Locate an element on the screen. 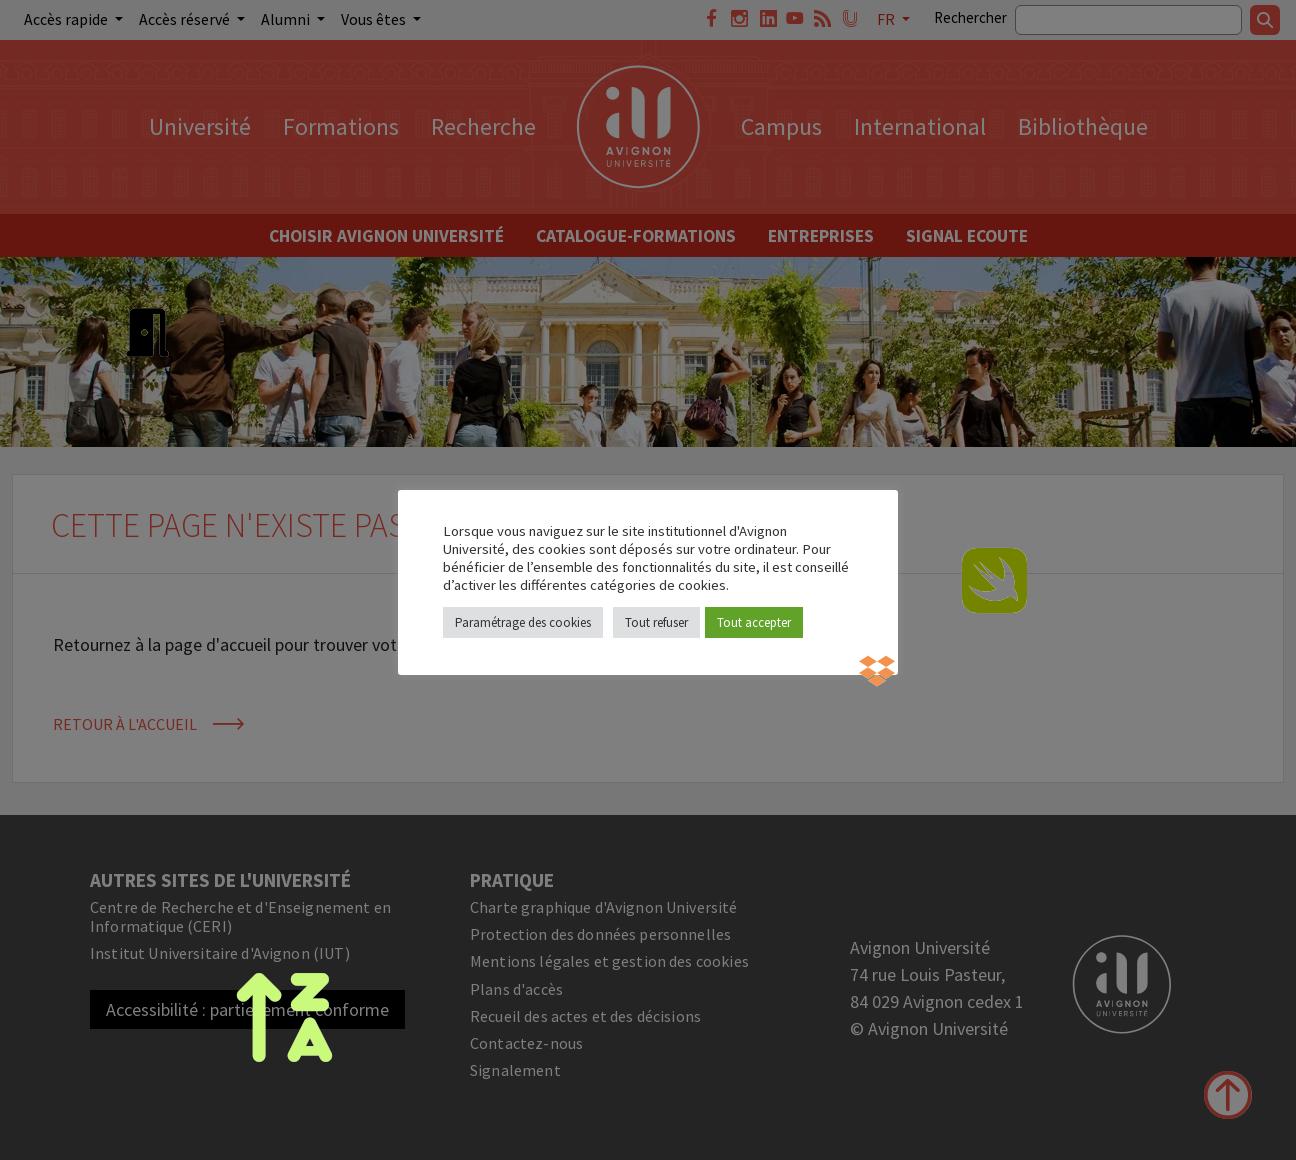  swift programming language logo is located at coordinates (994, 580).